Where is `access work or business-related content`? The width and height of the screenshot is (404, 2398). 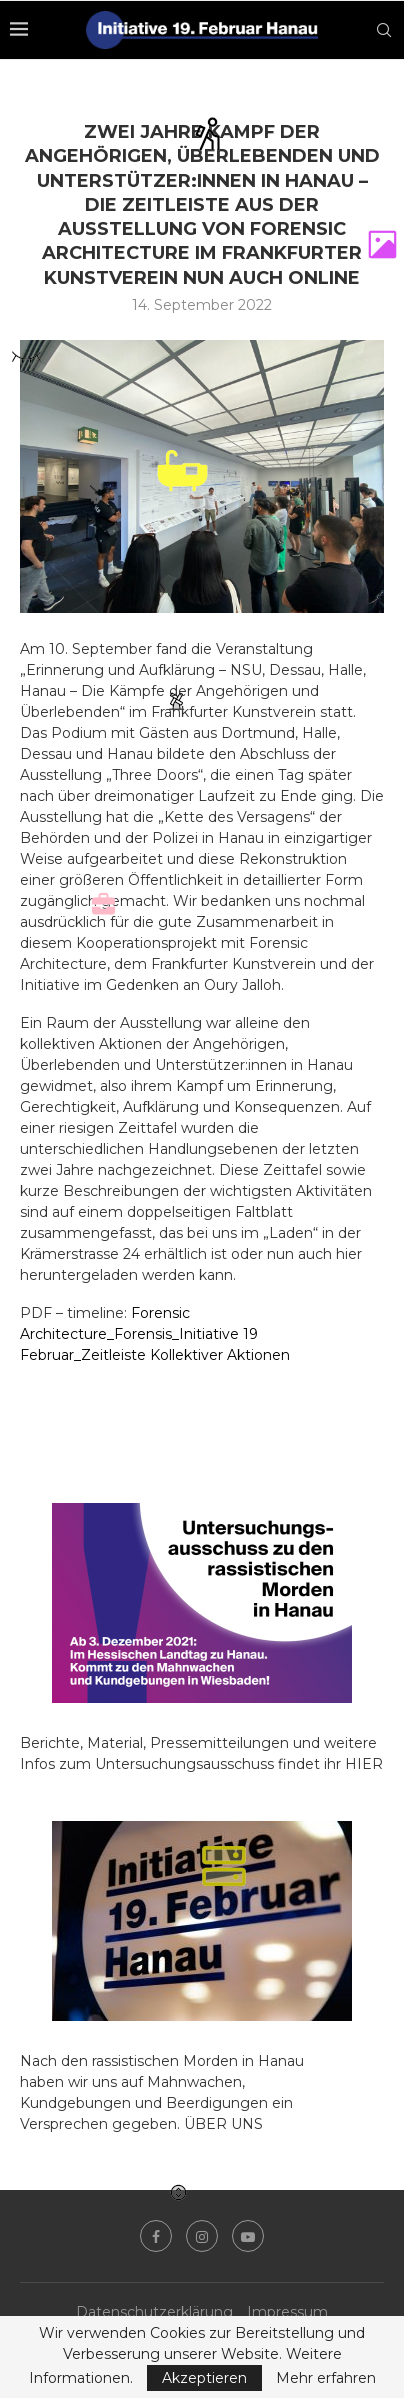 access work or business-related content is located at coordinates (103, 904).